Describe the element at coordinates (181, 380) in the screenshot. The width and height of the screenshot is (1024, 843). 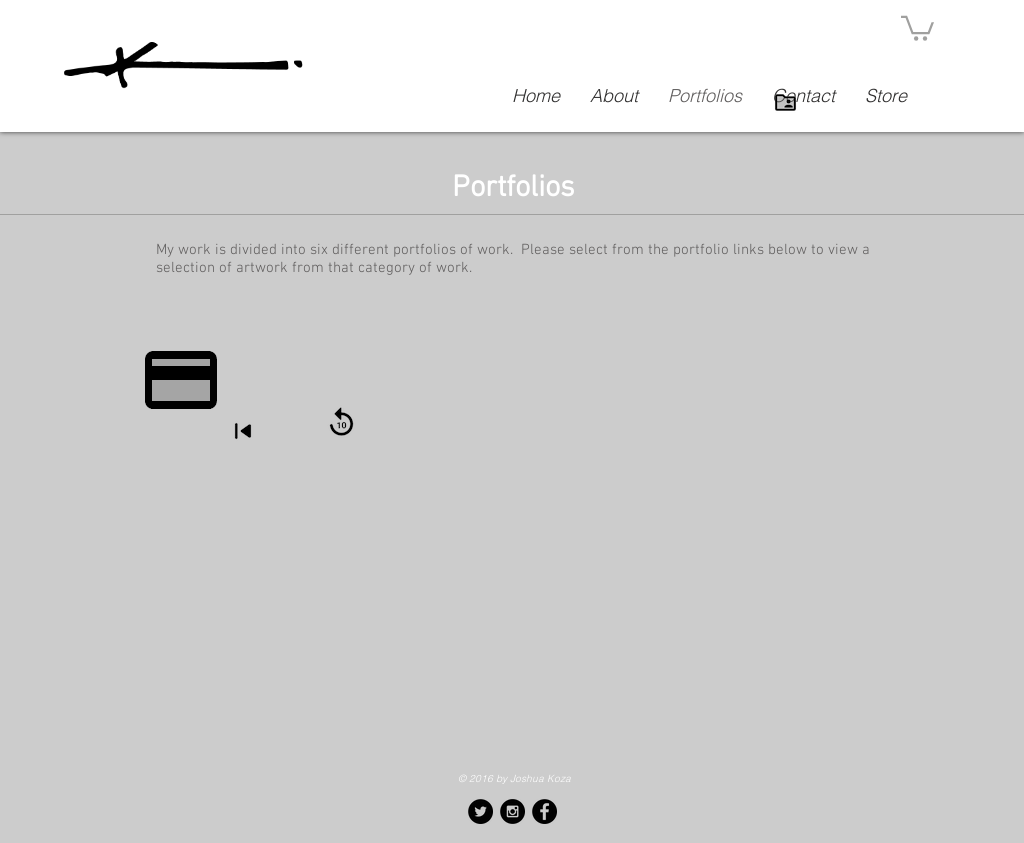
I see `manage payment methods` at that location.